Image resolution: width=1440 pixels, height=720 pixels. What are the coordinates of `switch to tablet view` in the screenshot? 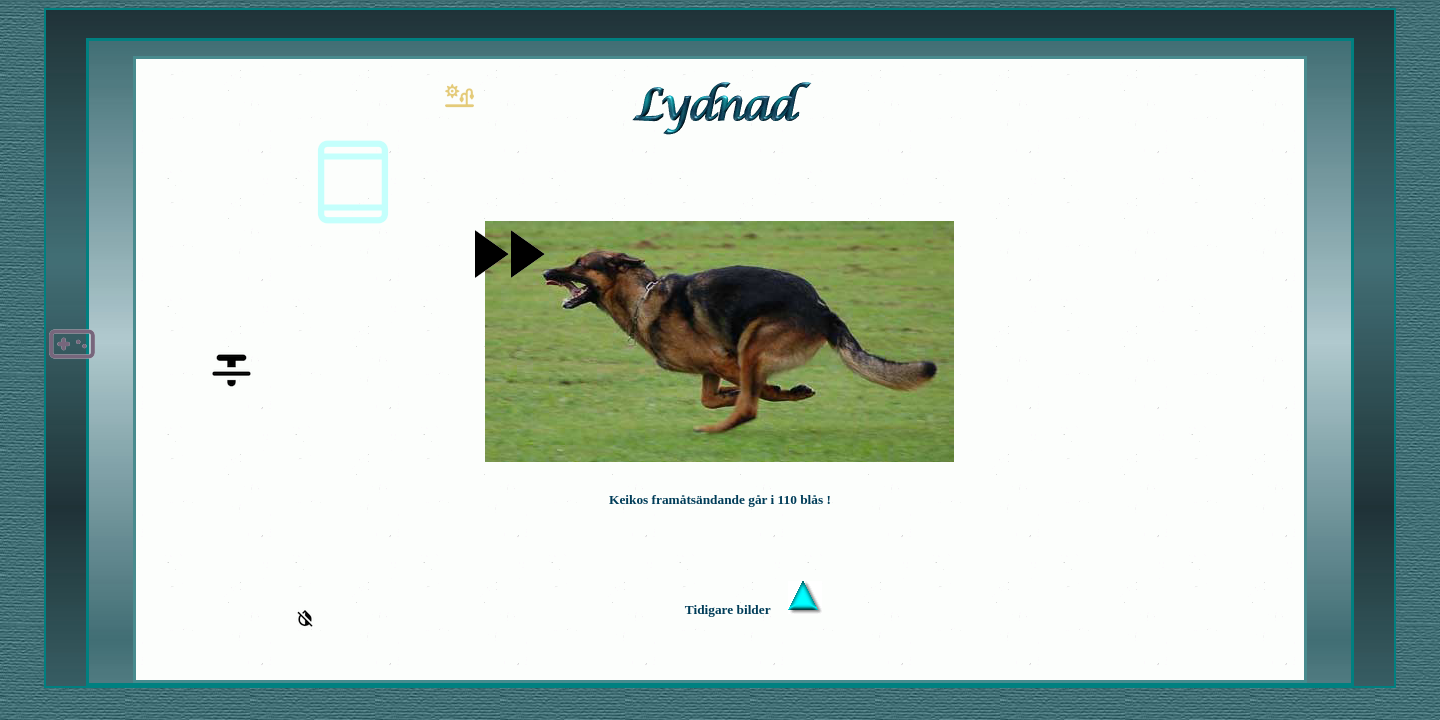 It's located at (353, 182).